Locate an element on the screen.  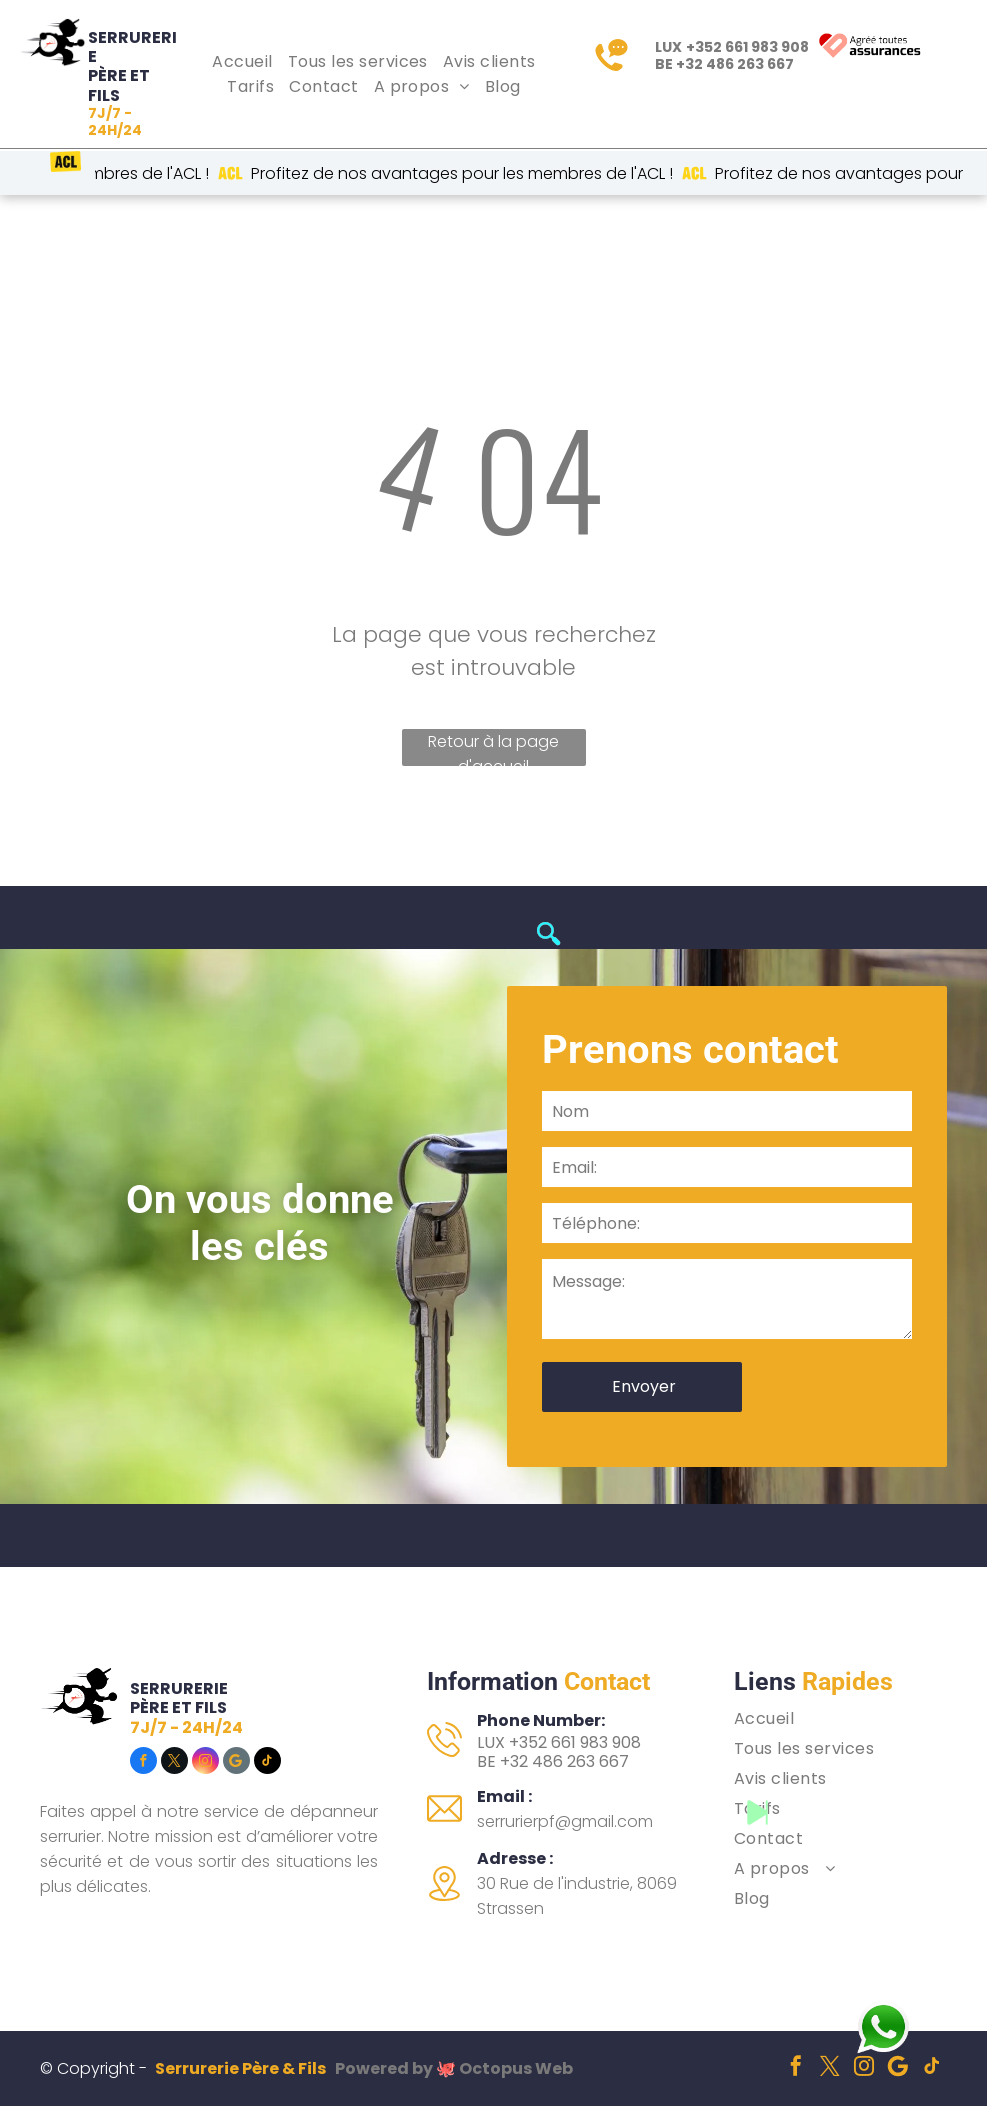
search for content or items is located at coordinates (549, 934).